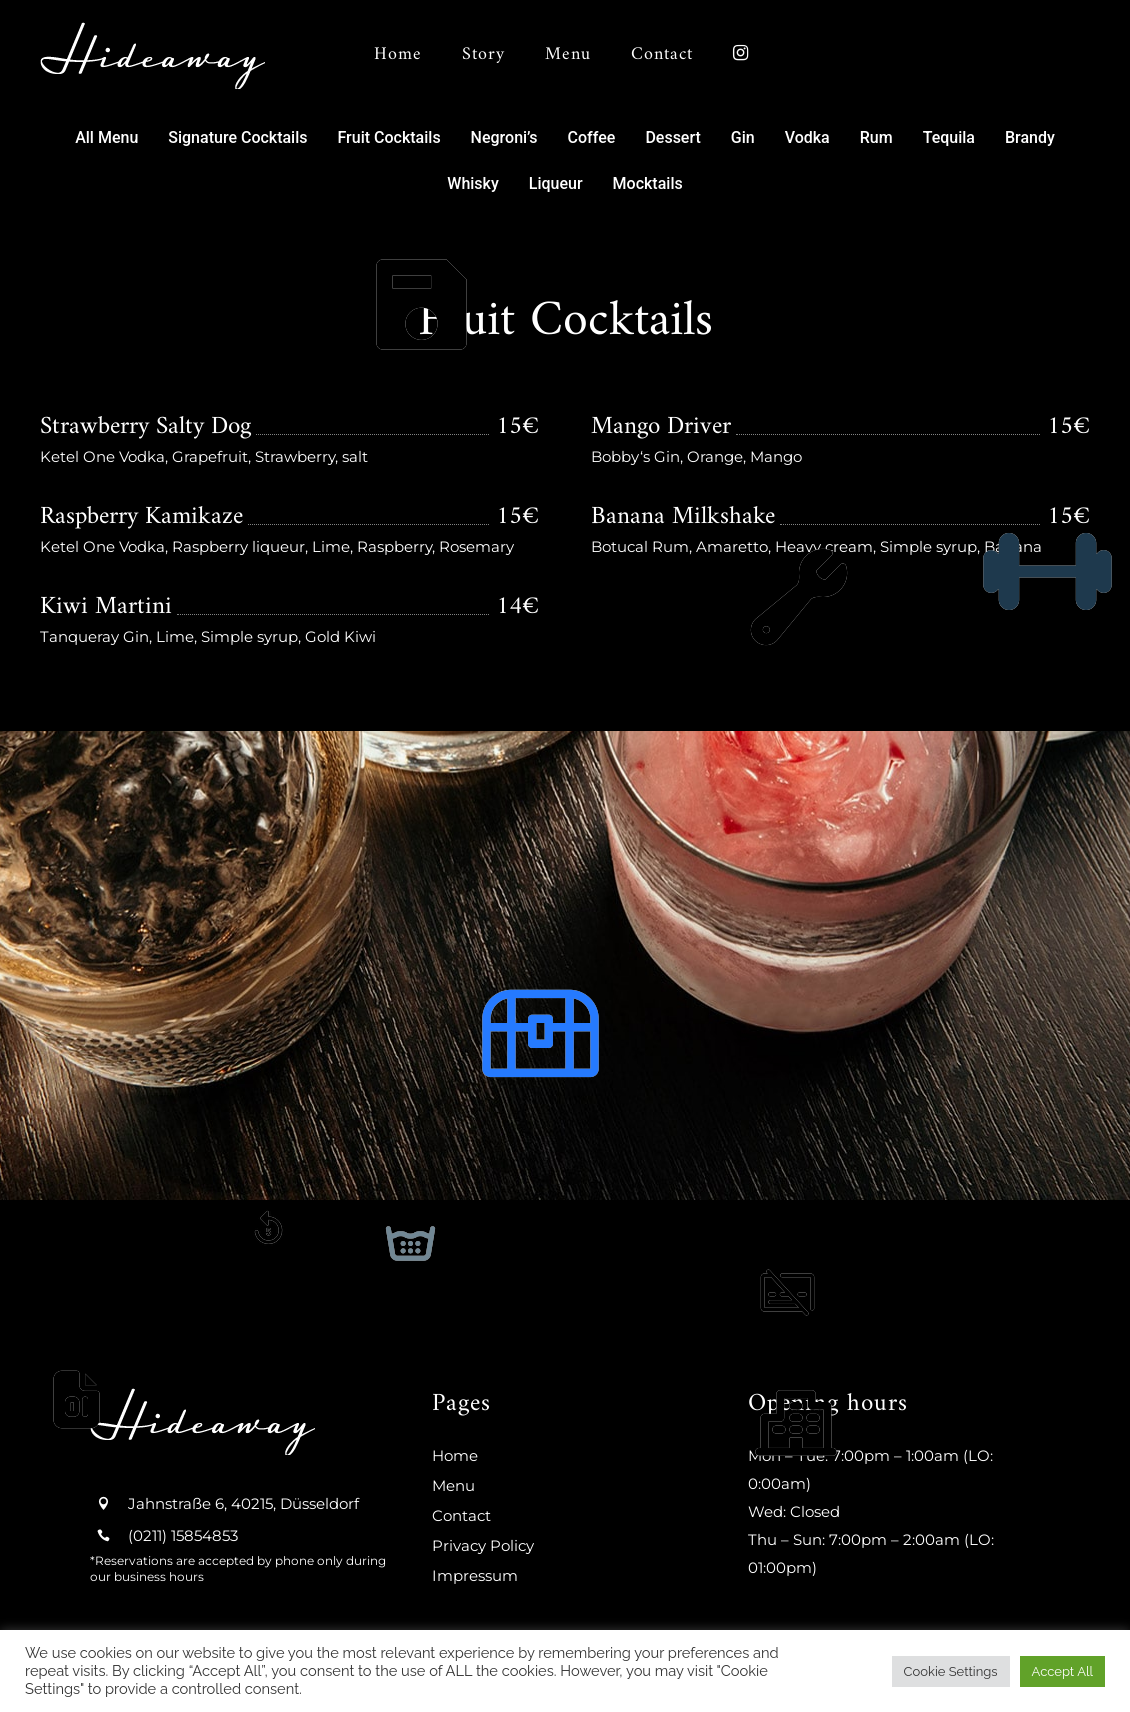  I want to click on access rewards or collected items, so click(540, 1035).